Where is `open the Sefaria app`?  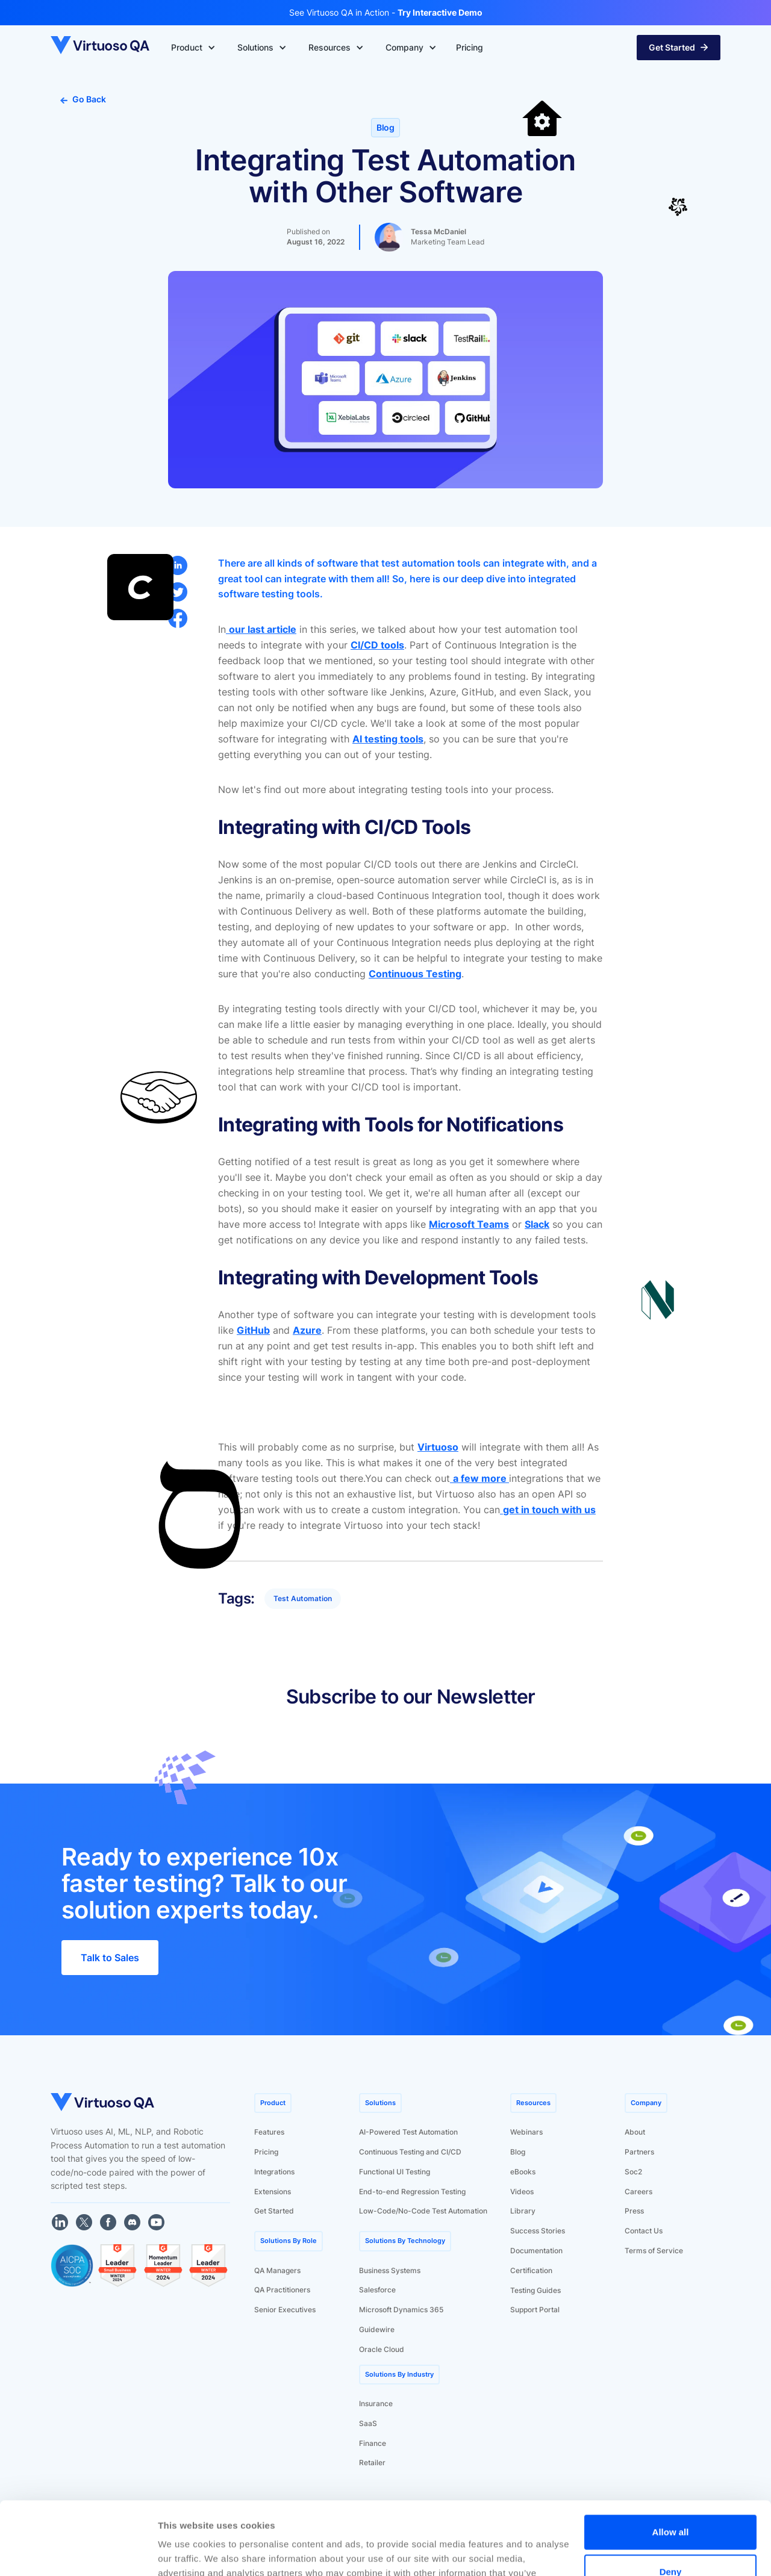 open the Sefaria app is located at coordinates (199, 1514).